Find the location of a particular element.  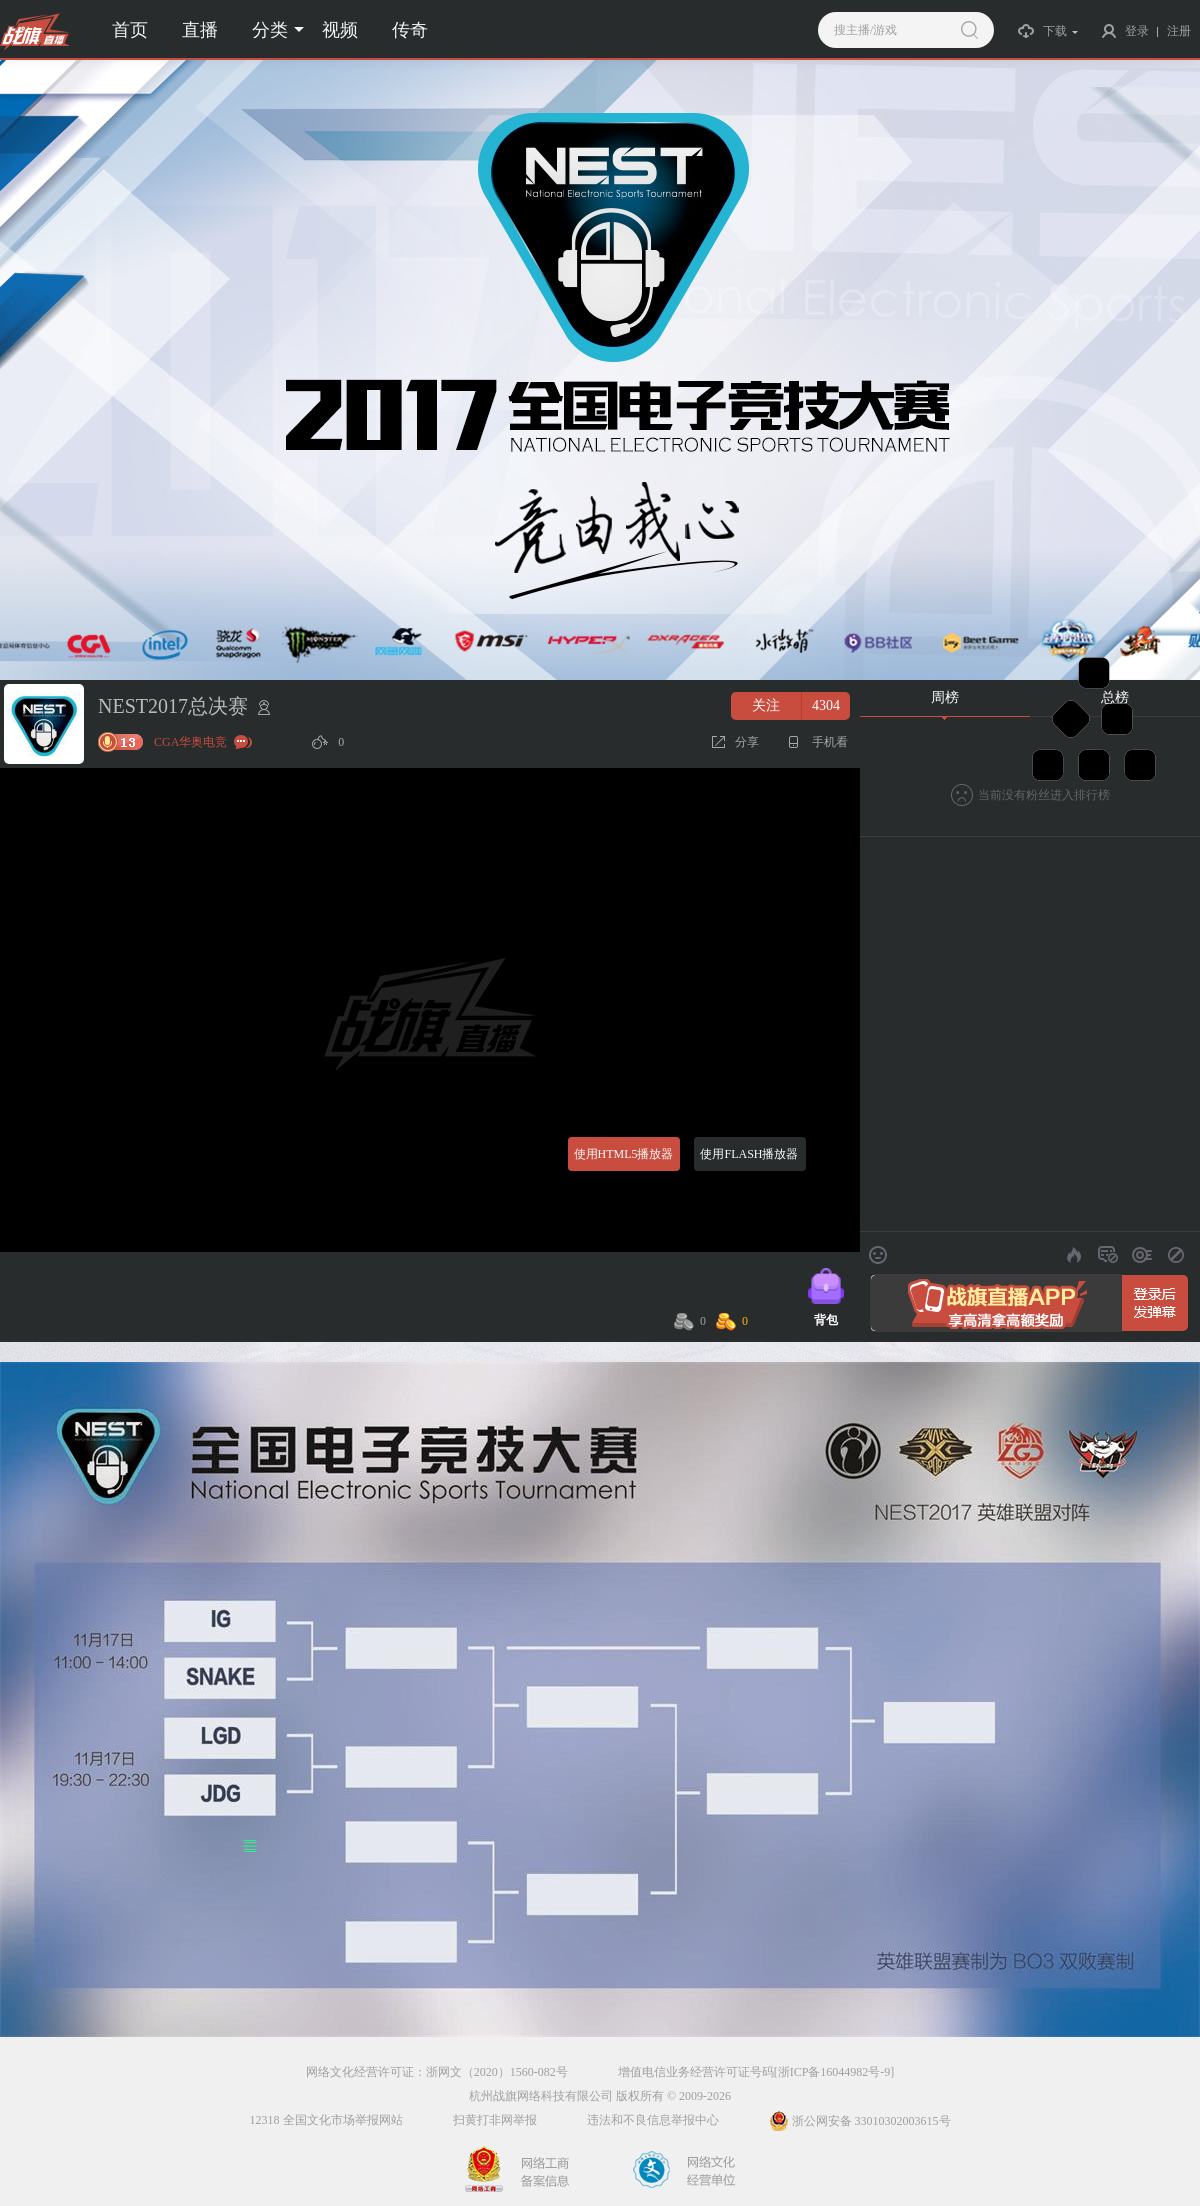

open navigation menu is located at coordinates (250, 1846).